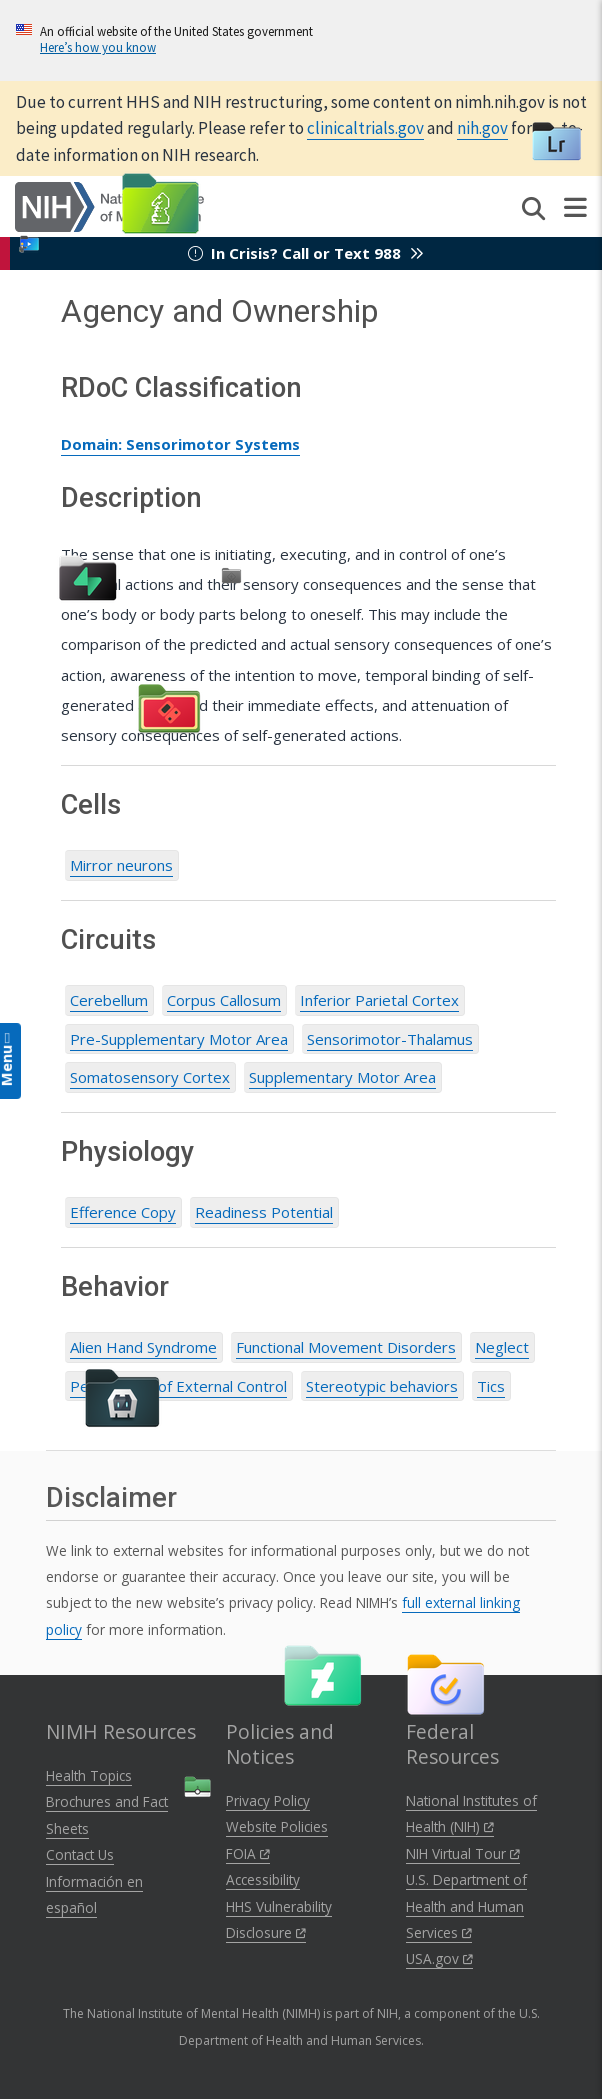 The width and height of the screenshot is (602, 2099). I want to click on open melonDS emulator files folder, so click(169, 710).